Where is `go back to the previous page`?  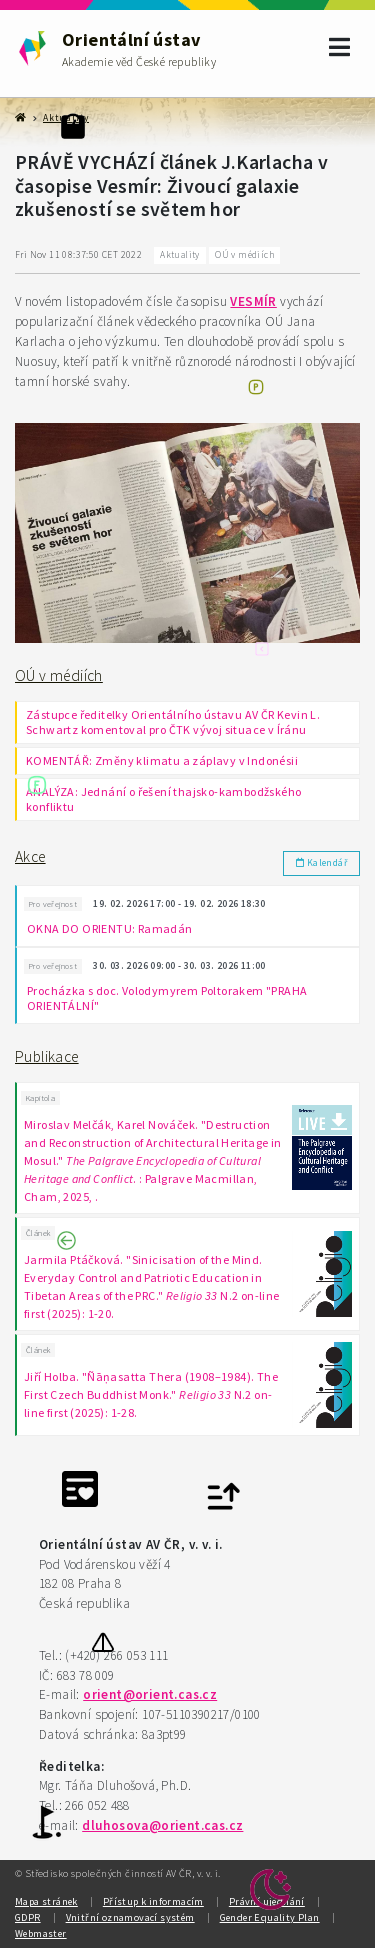 go back to the previous page is located at coordinates (66, 1240).